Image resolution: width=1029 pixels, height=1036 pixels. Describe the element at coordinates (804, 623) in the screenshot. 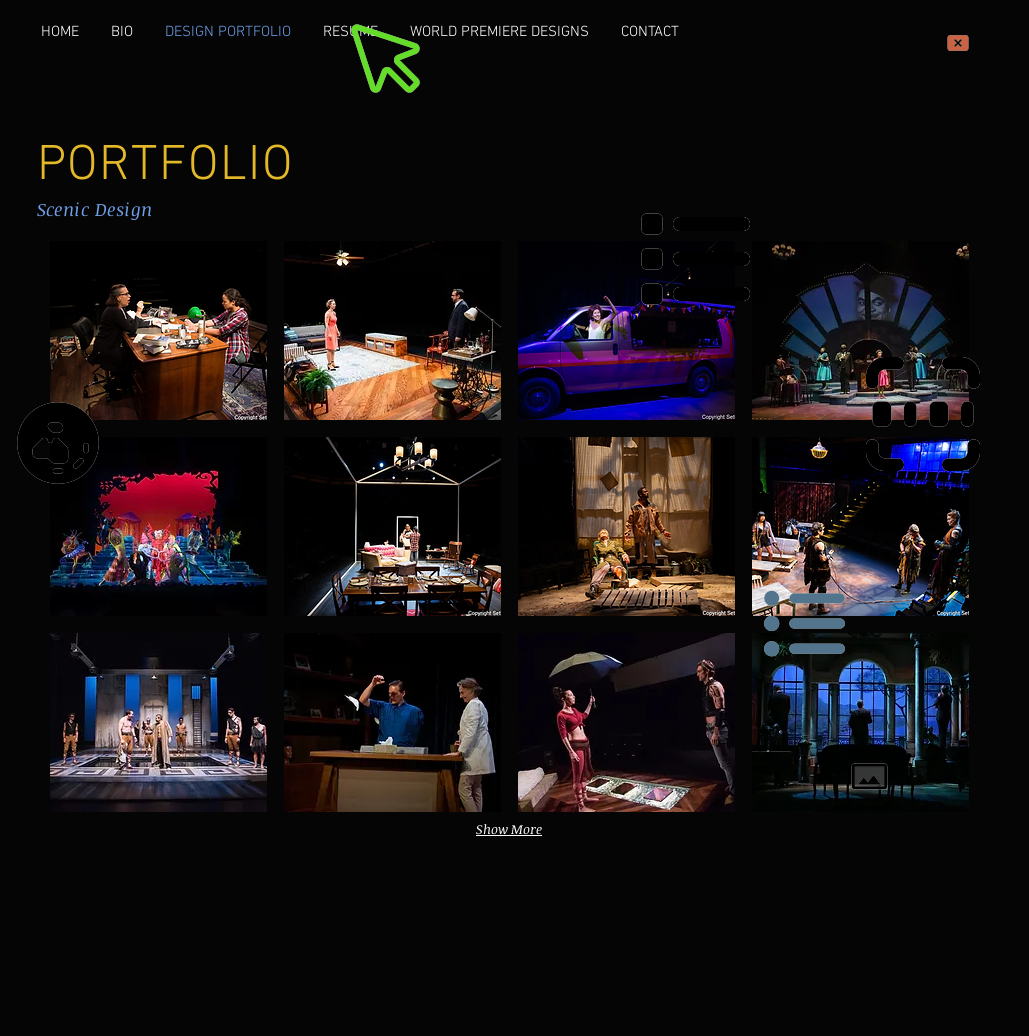

I see `view items in a bulleted list format` at that location.